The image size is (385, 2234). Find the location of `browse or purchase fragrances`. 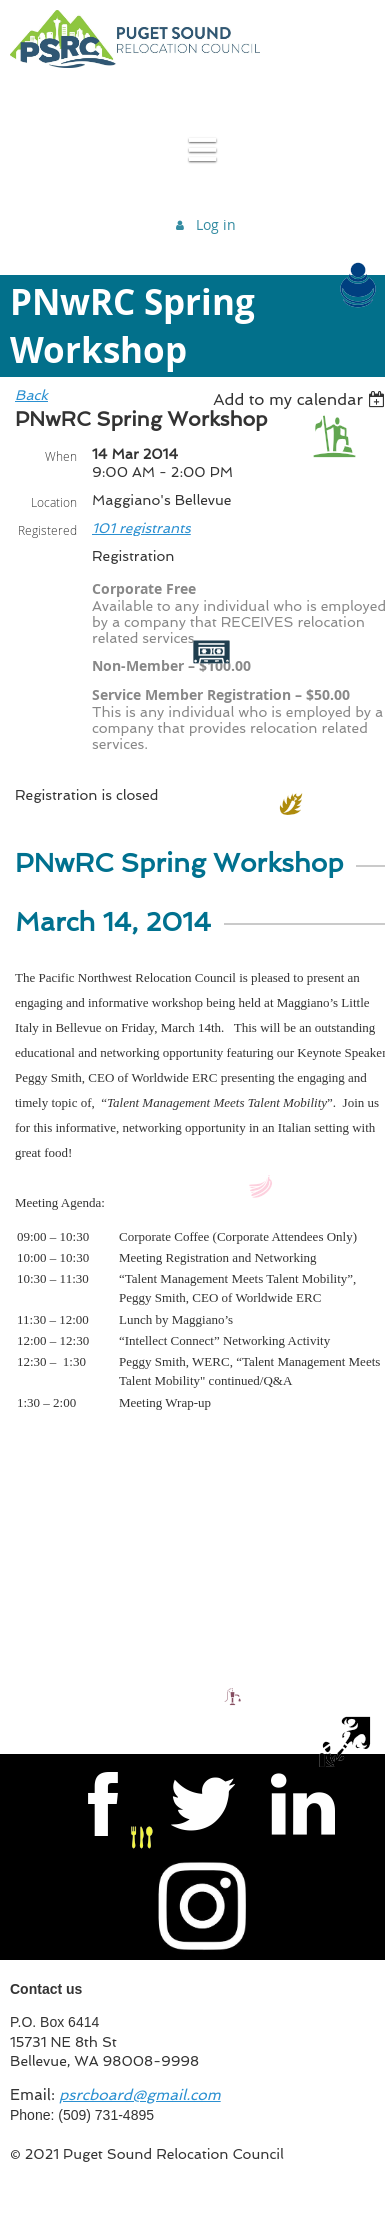

browse or purchase fragrances is located at coordinates (358, 285).